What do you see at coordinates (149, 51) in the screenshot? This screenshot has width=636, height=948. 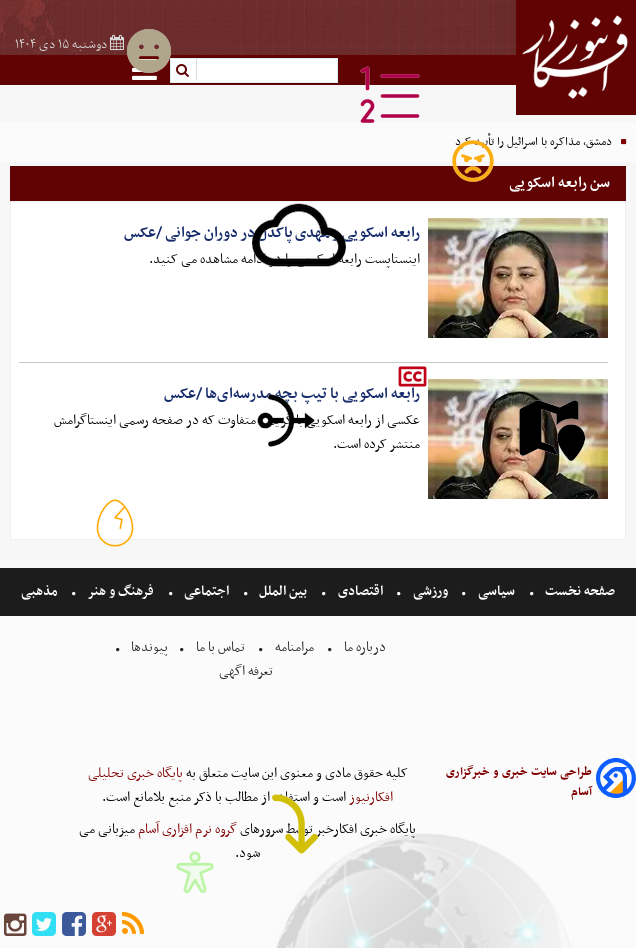 I see `rate experience as neutral or average` at bounding box center [149, 51].